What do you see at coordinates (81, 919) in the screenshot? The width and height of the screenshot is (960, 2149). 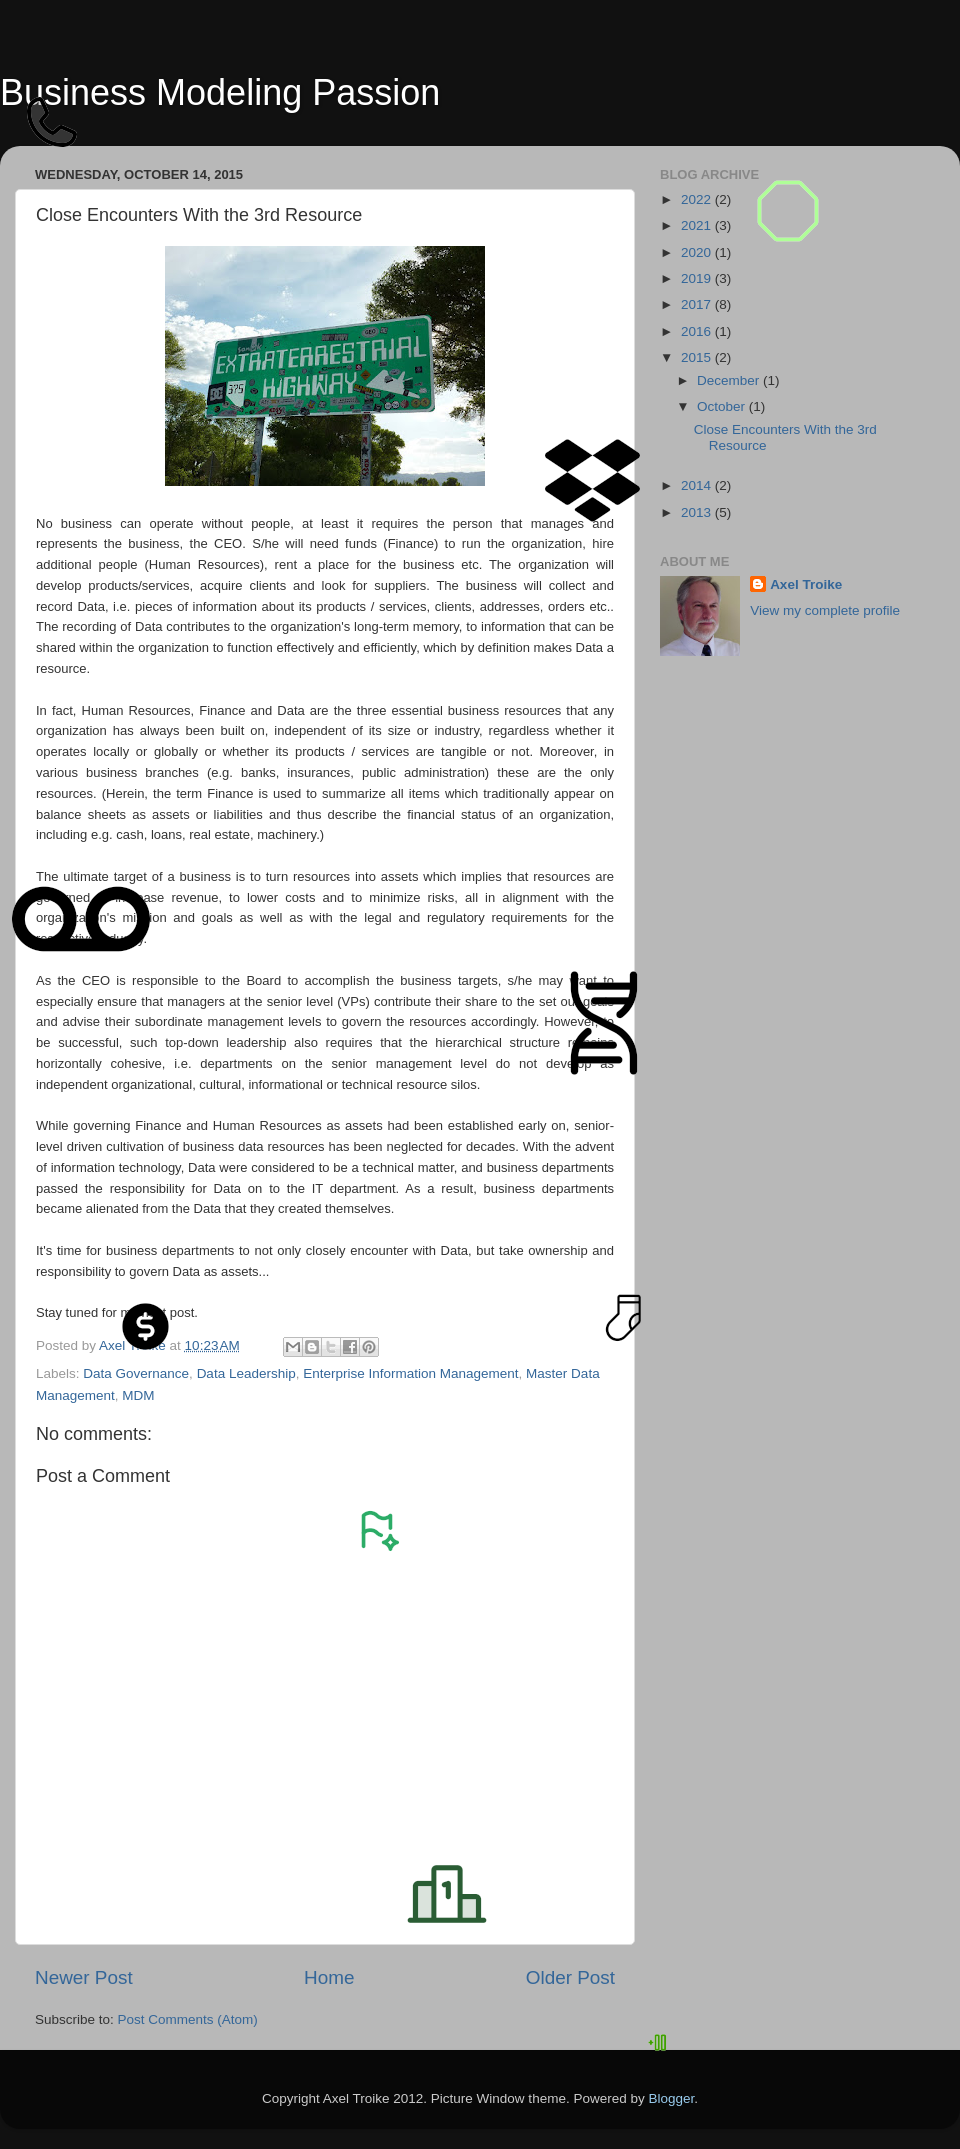 I see `access voicemail messages` at bounding box center [81, 919].